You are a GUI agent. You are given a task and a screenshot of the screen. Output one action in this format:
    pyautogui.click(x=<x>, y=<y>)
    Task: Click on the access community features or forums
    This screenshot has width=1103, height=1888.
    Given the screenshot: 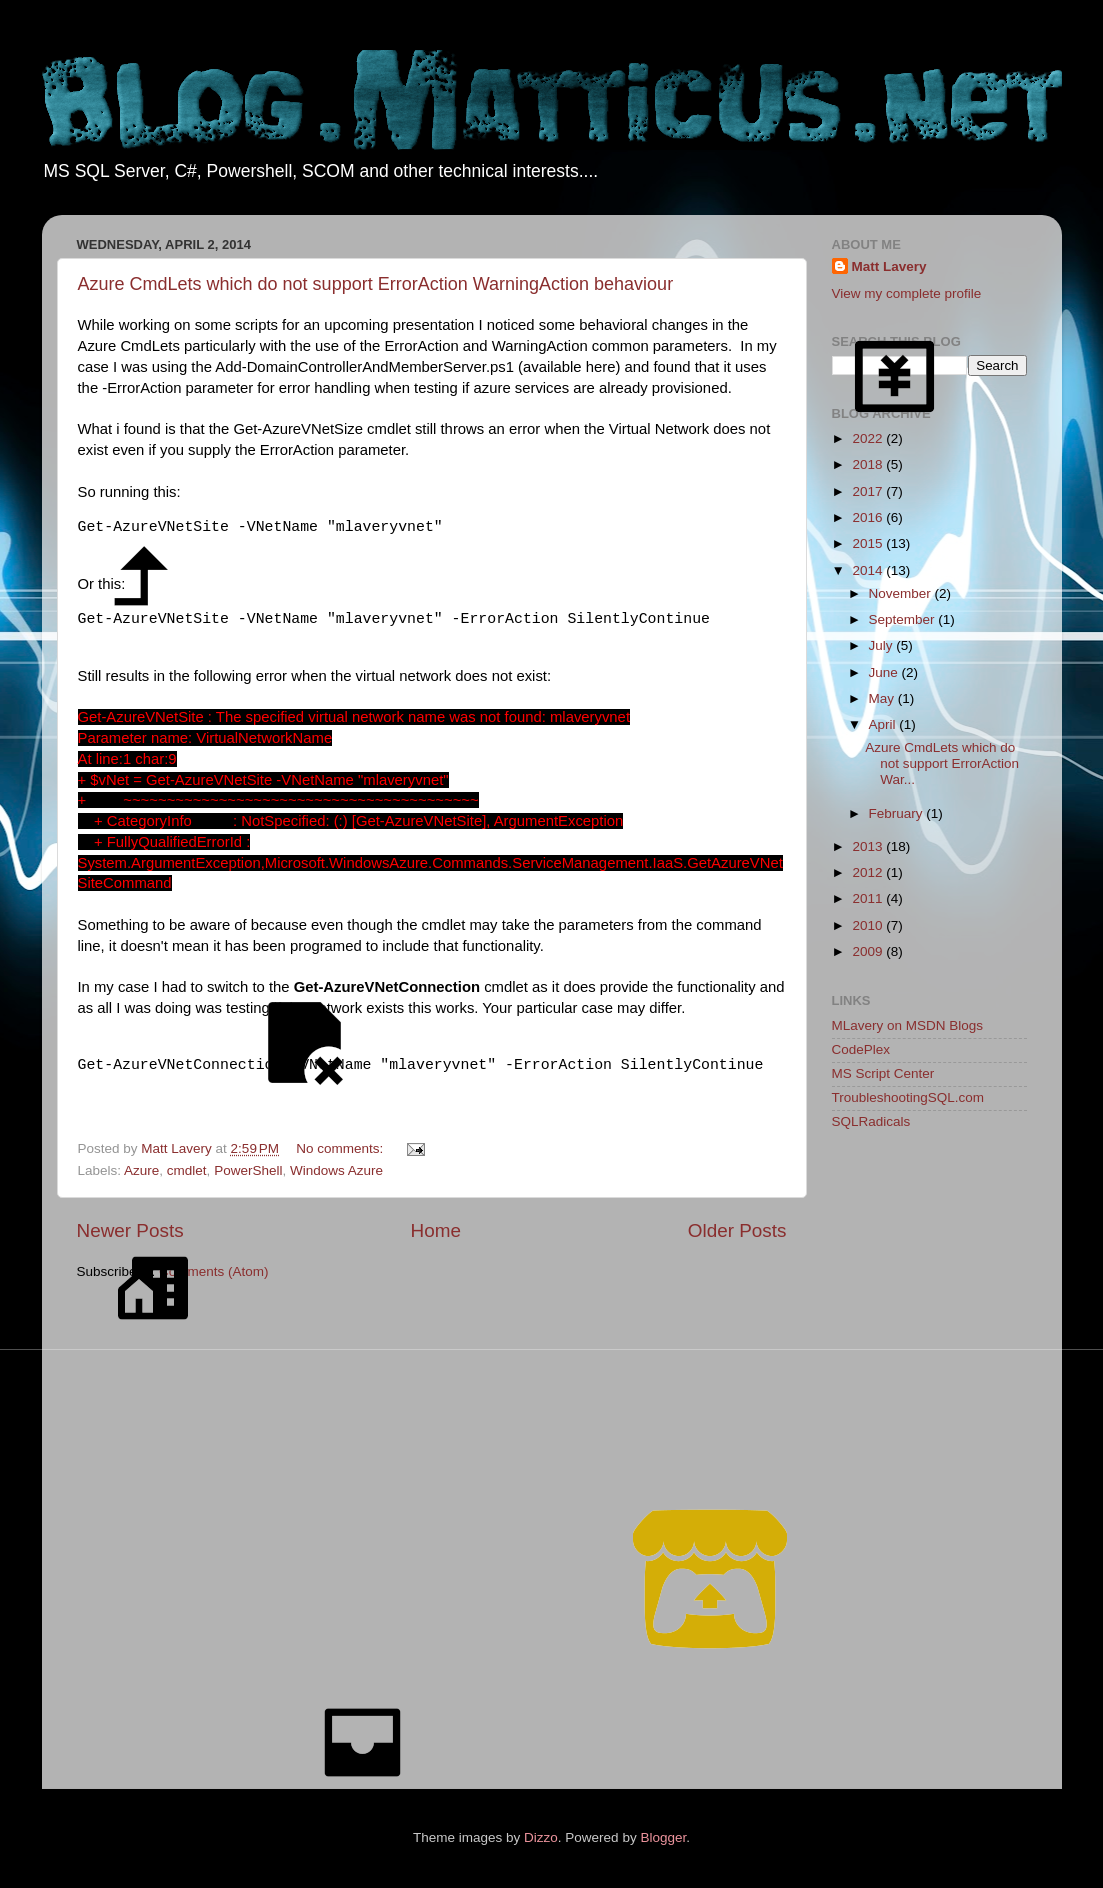 What is the action you would take?
    pyautogui.click(x=153, y=1288)
    